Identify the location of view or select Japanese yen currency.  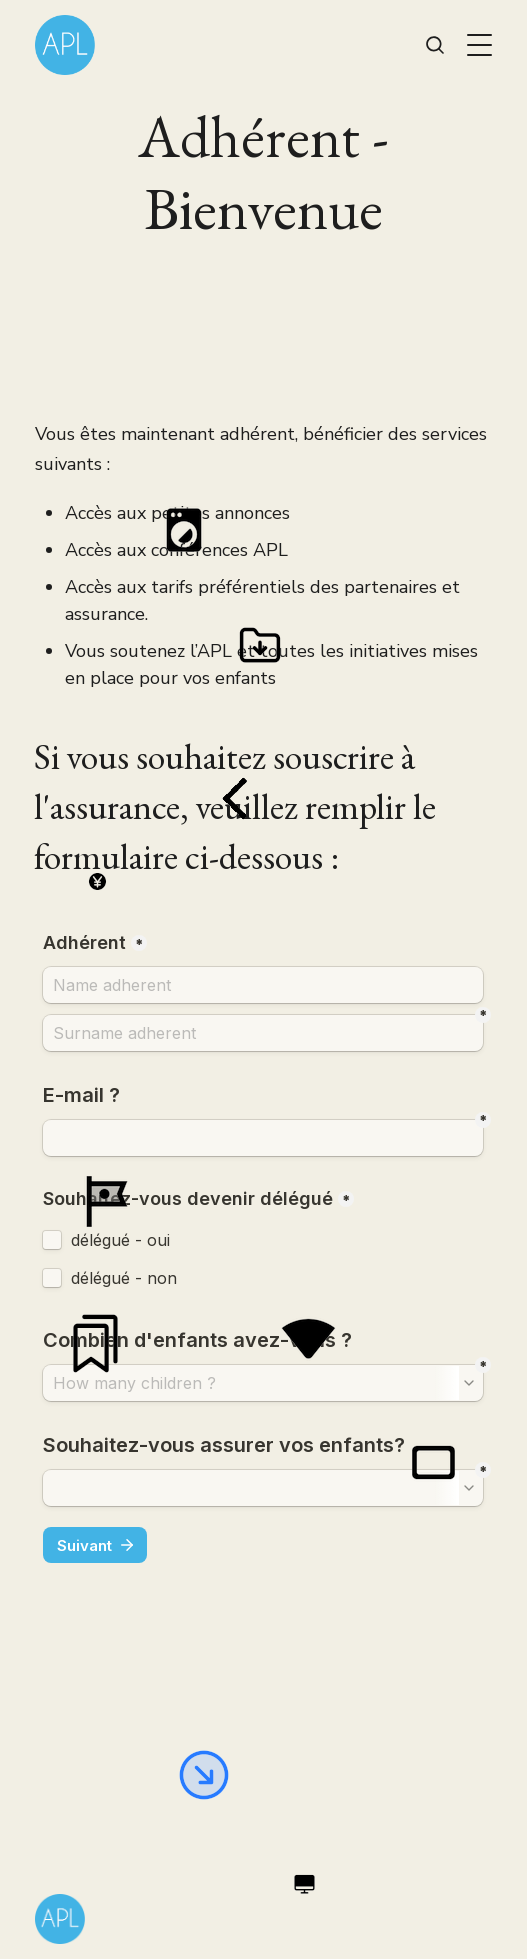
(97, 881).